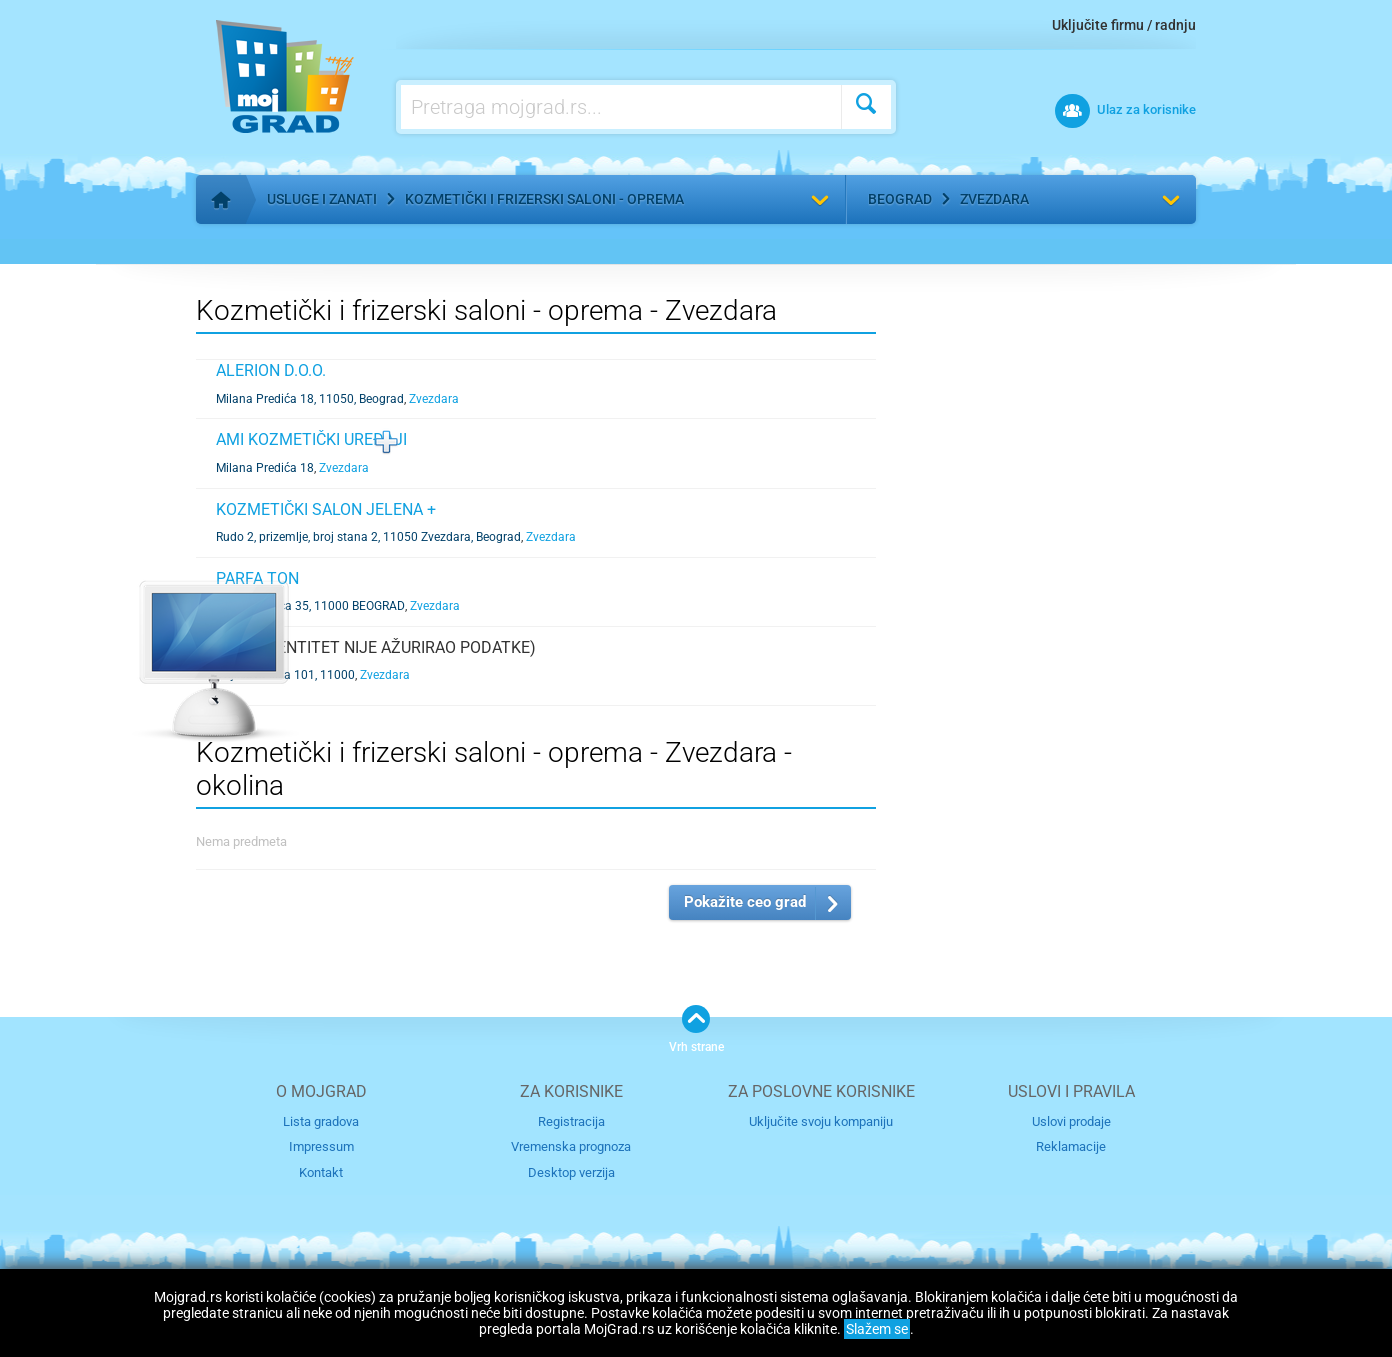  Describe the element at coordinates (365, 420) in the screenshot. I see `create a new folder` at that location.